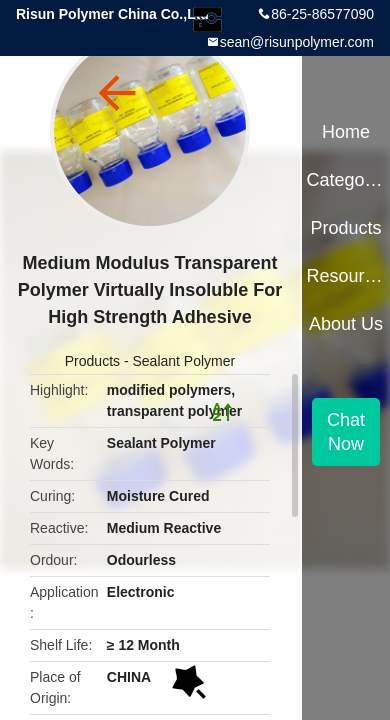 Image resolution: width=390 pixels, height=720 pixels. Describe the element at coordinates (222, 412) in the screenshot. I see `sort items alphabetically in descending order (Z to A)` at that location.